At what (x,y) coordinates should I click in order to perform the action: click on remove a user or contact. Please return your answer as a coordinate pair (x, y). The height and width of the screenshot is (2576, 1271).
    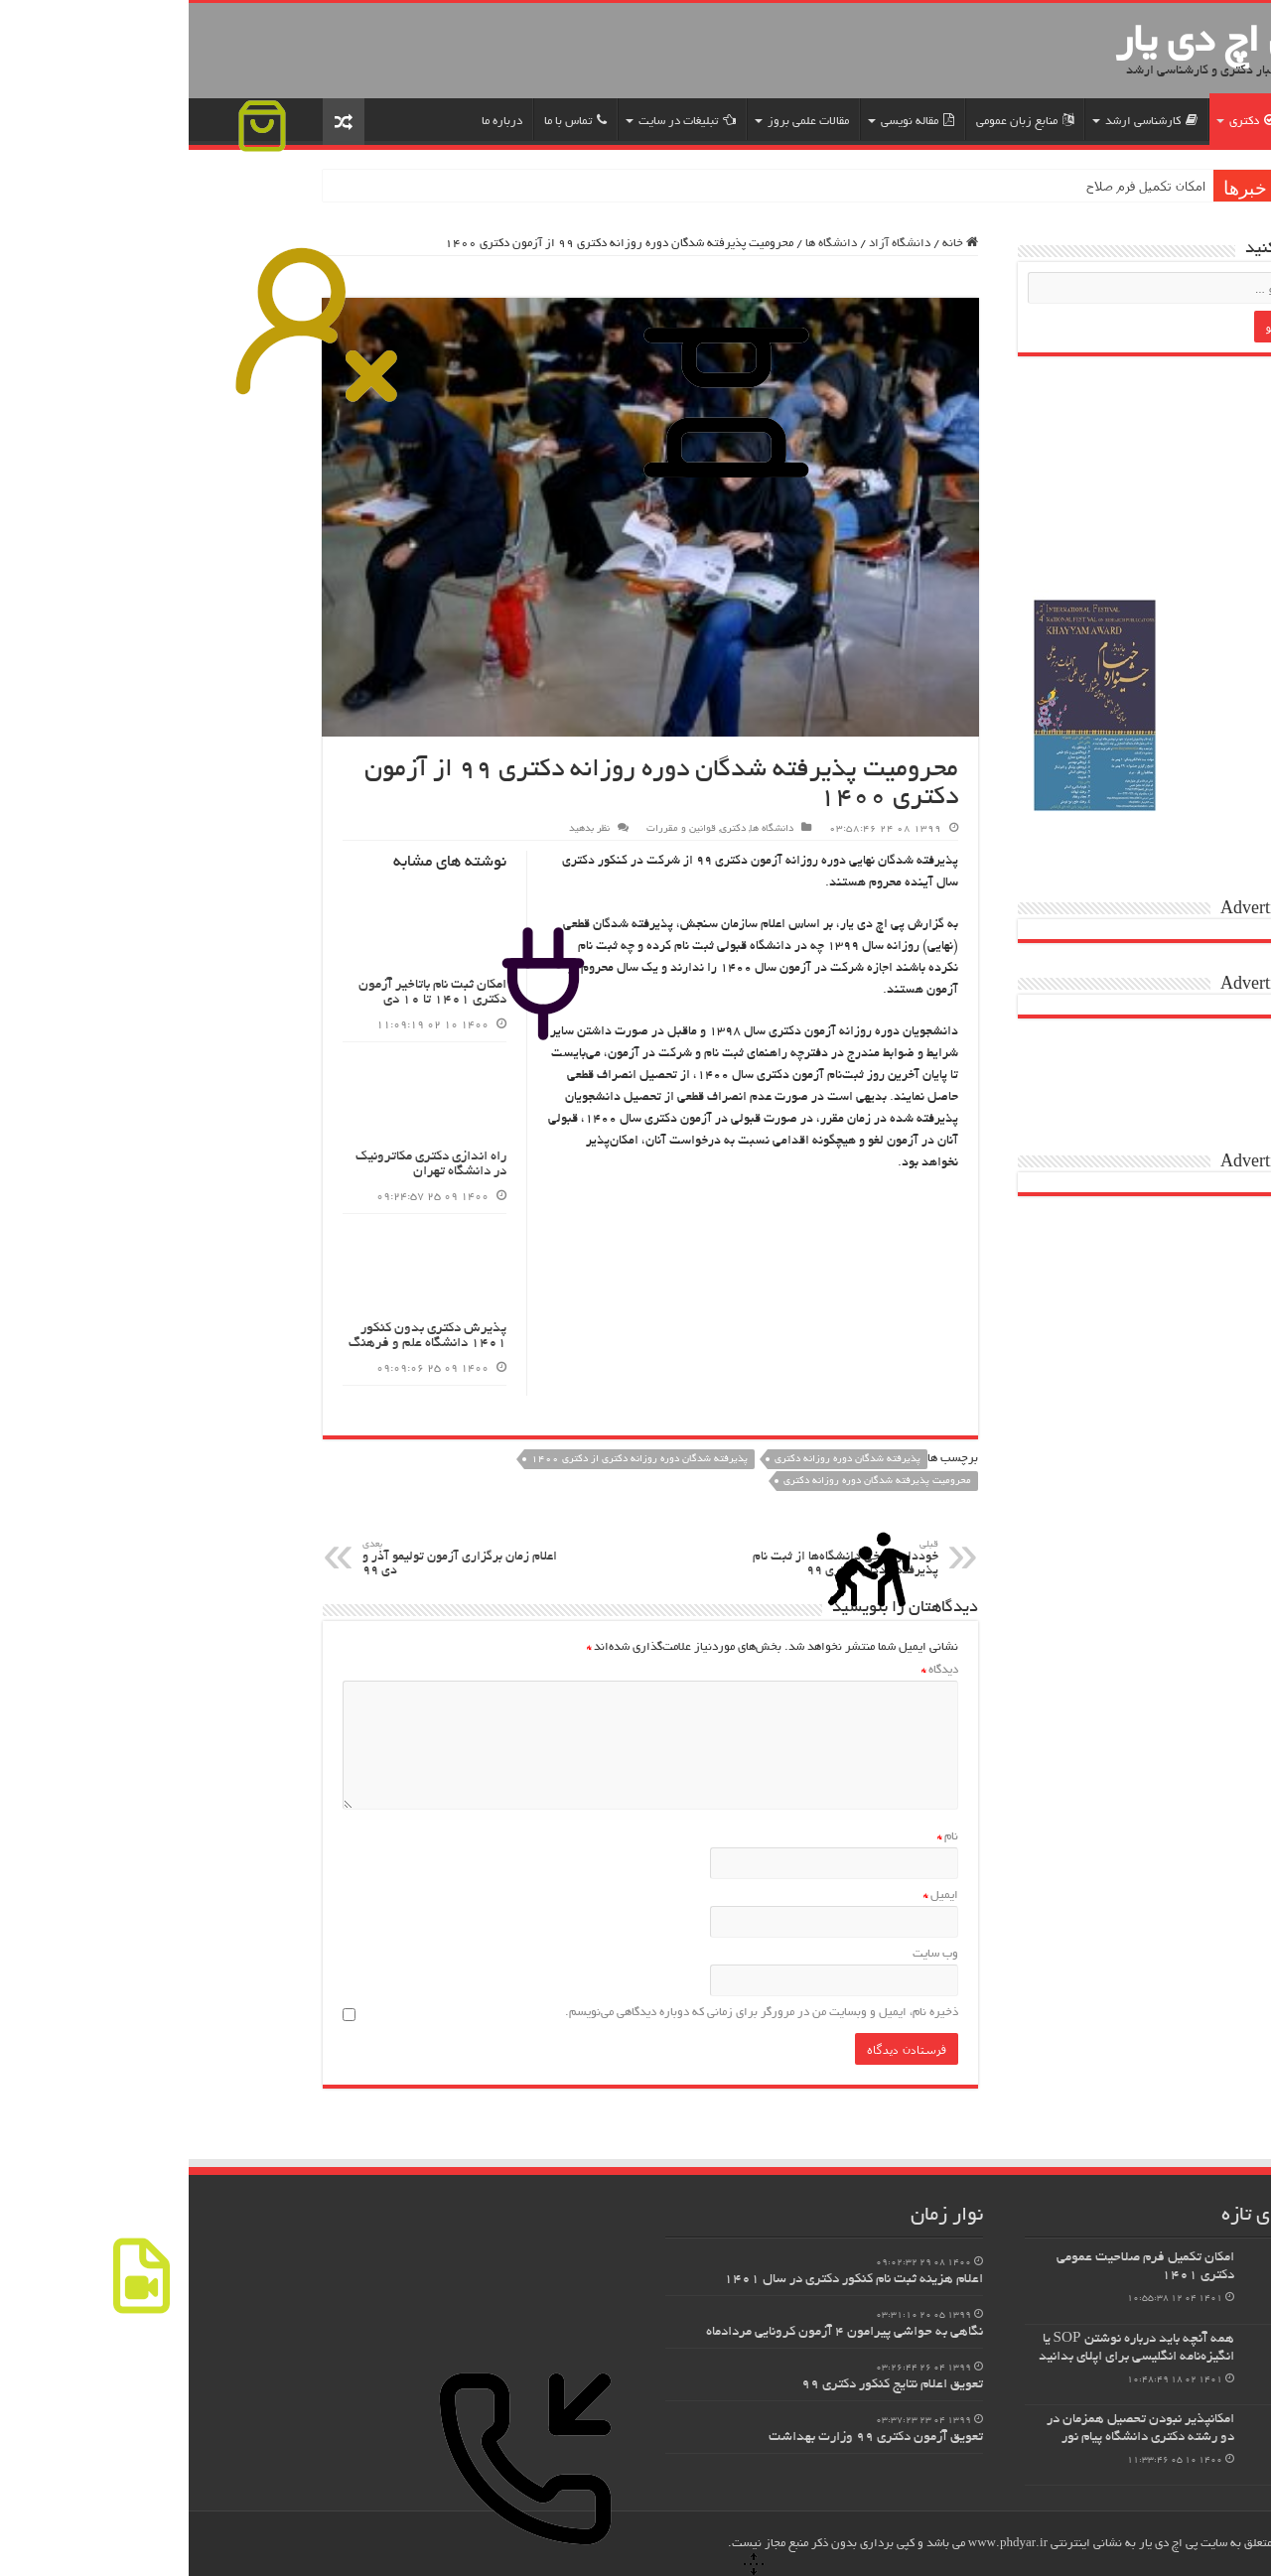
    Looking at the image, I should click on (316, 321).